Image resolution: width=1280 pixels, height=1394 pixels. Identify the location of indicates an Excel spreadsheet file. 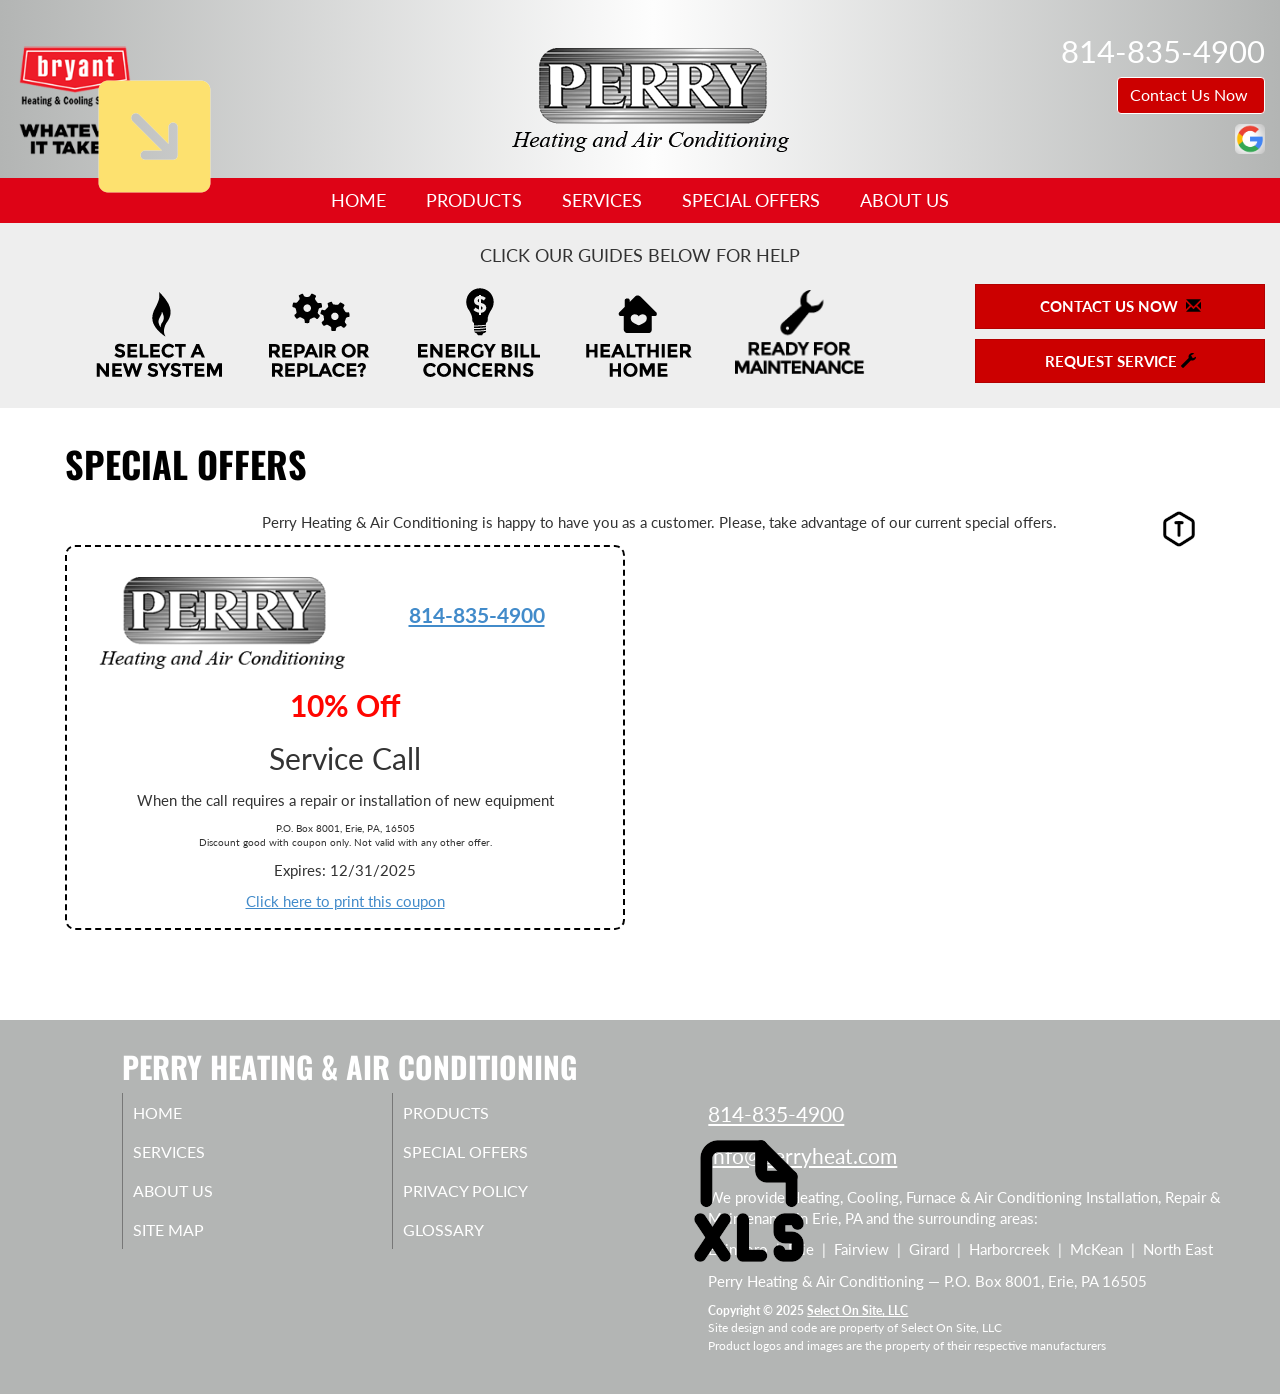
(749, 1201).